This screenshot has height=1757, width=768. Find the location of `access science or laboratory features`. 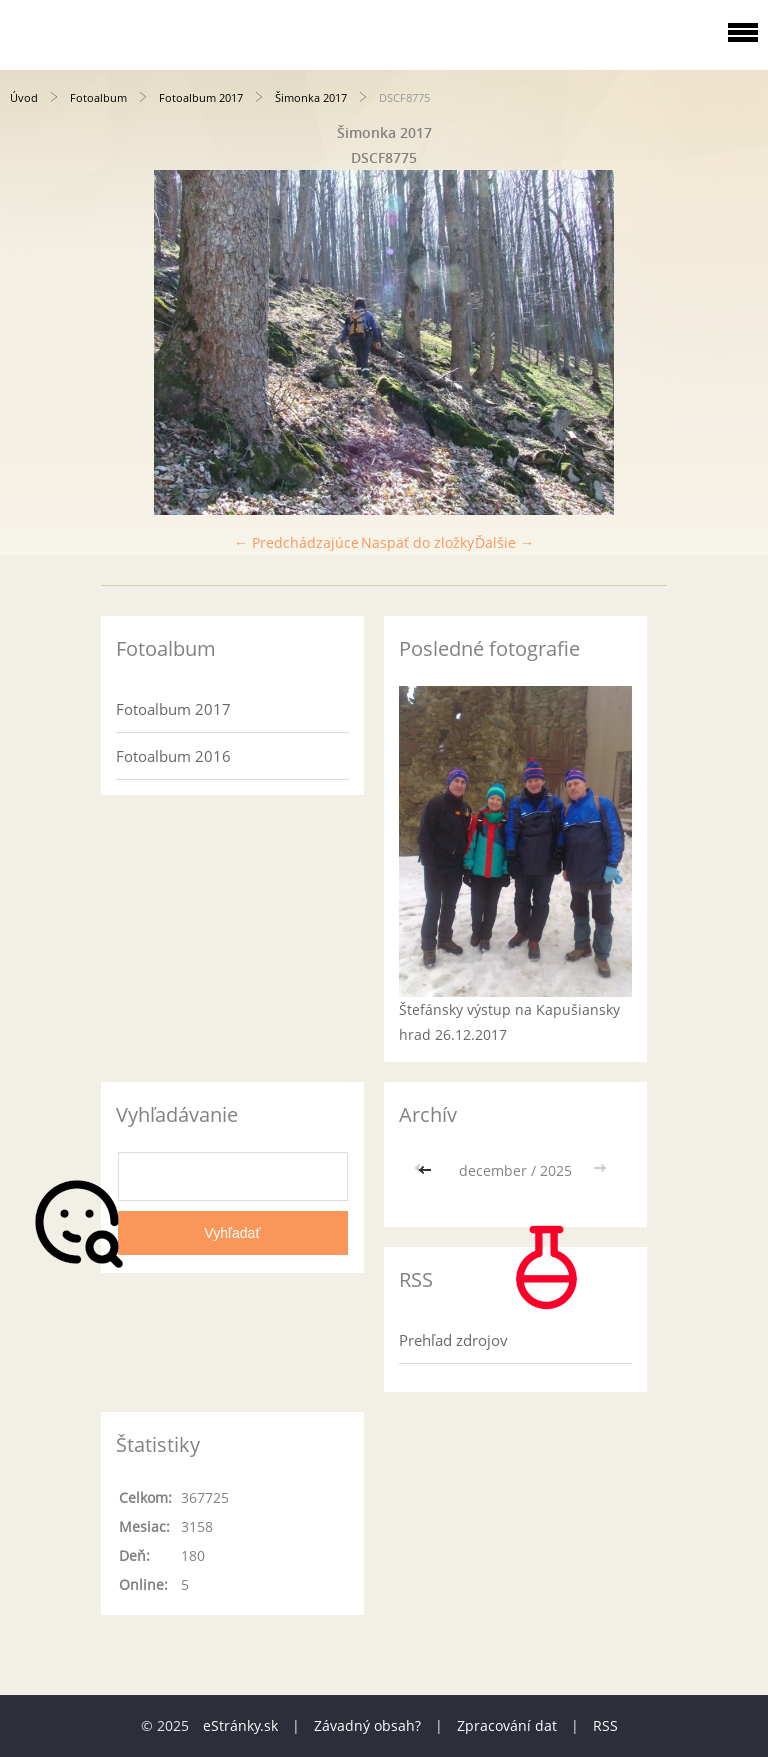

access science or laboratory features is located at coordinates (546, 1267).